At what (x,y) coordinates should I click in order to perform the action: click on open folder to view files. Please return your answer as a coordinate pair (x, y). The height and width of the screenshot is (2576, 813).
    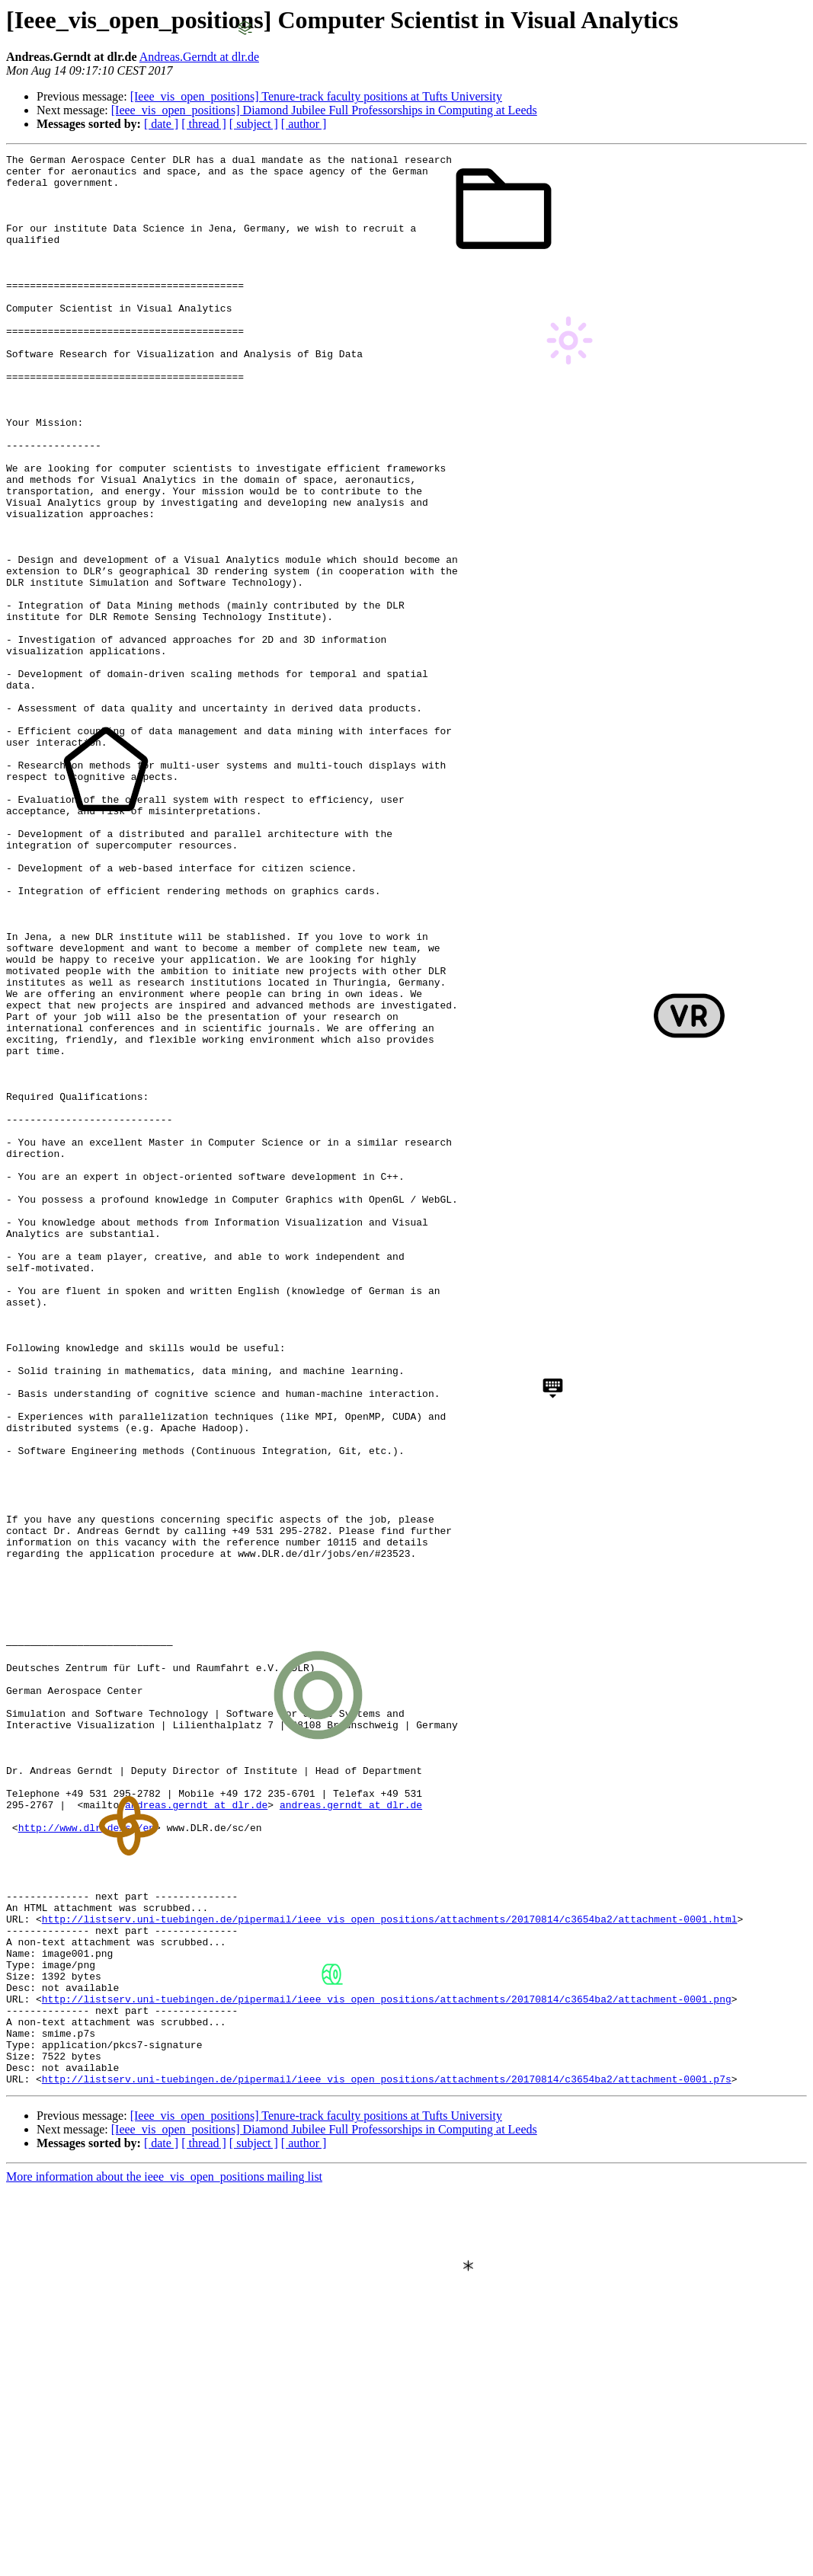
    Looking at the image, I should click on (504, 209).